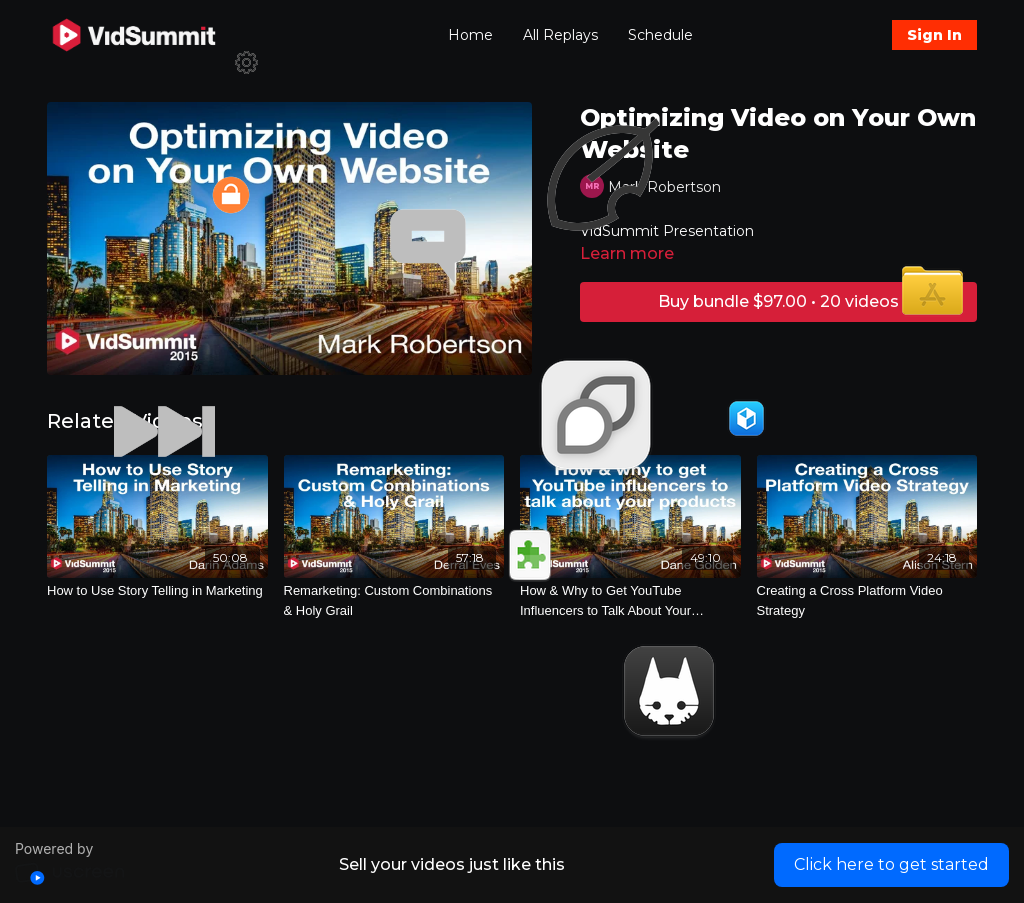 The image size is (1024, 903). Describe the element at coordinates (746, 418) in the screenshot. I see `open the flatpak software center` at that location.